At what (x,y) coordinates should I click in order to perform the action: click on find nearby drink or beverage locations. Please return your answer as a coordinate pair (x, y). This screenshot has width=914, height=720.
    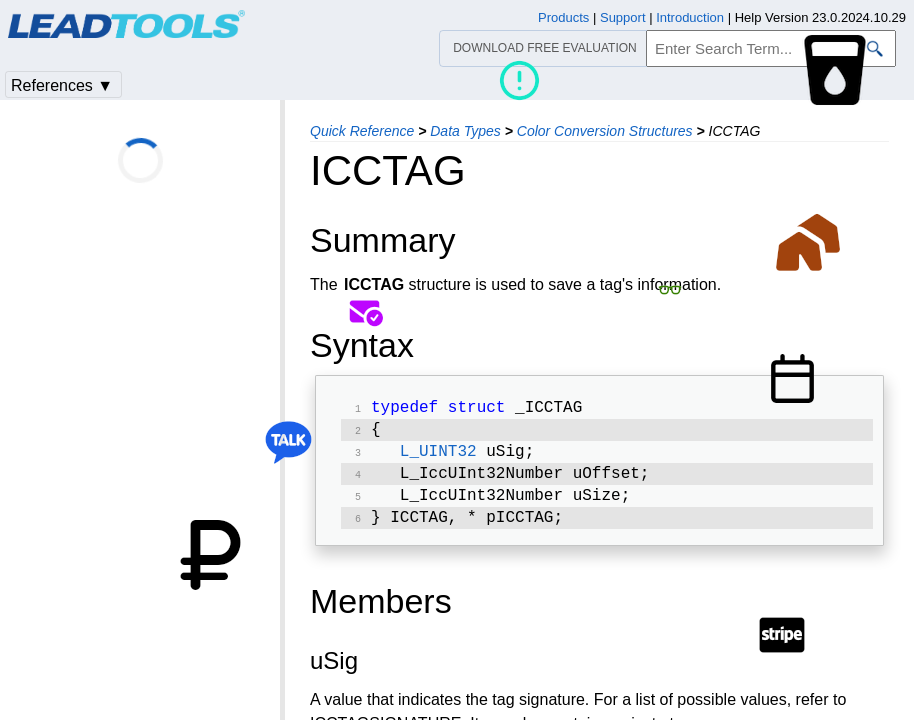
    Looking at the image, I should click on (835, 70).